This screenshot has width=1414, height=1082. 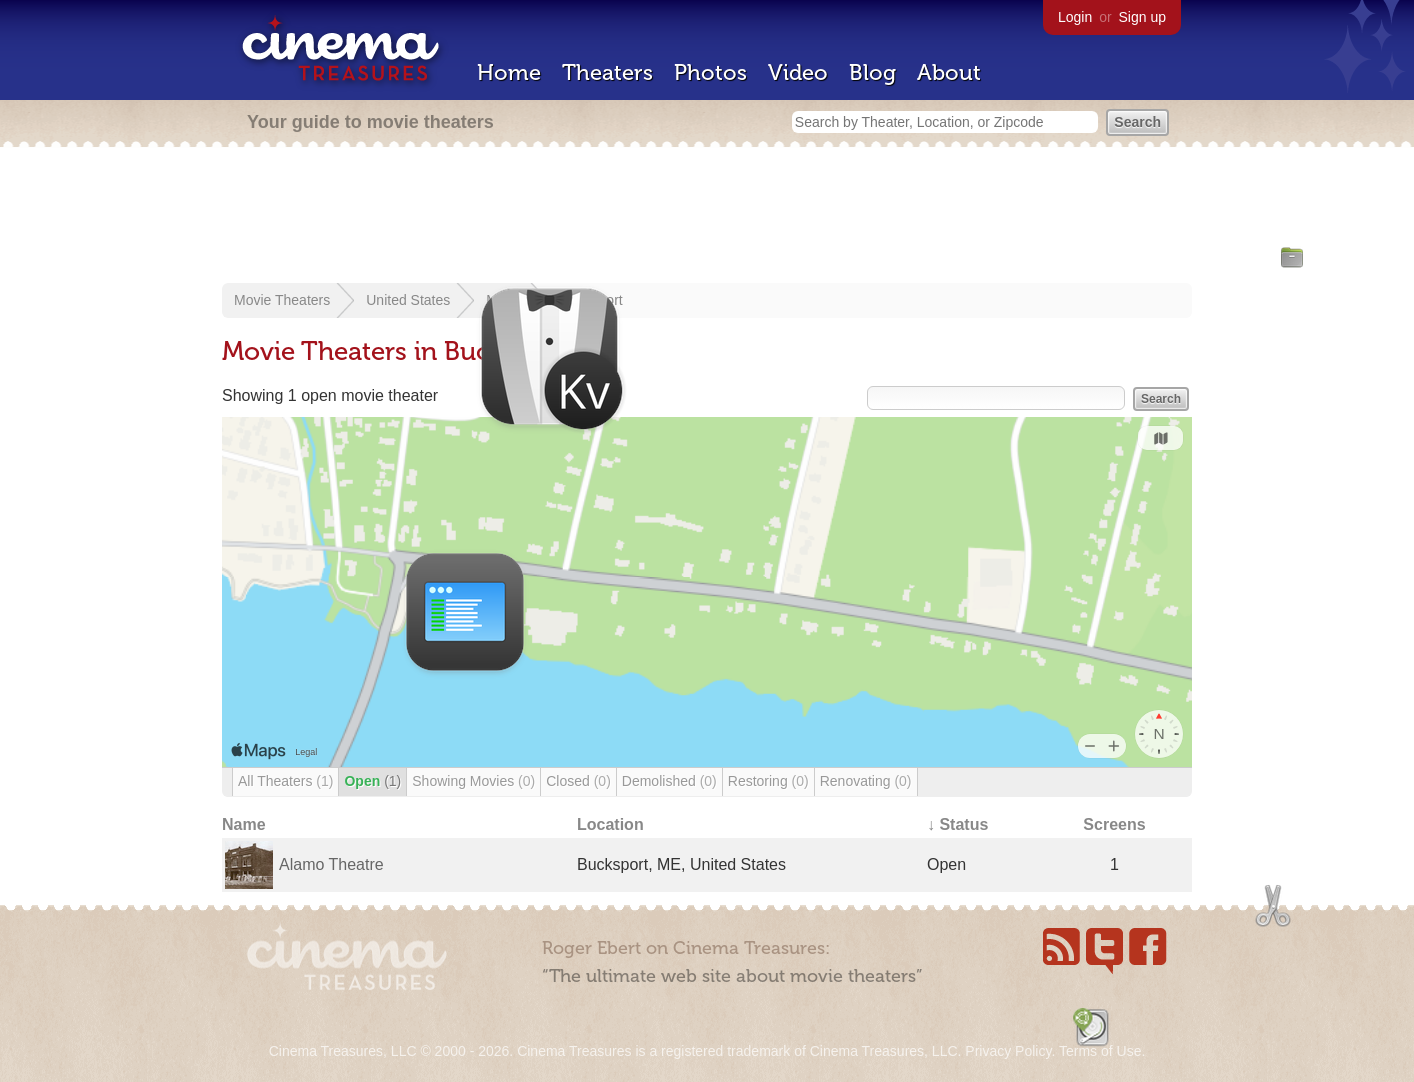 What do you see at coordinates (465, 612) in the screenshot?
I see `open system startup preferences` at bounding box center [465, 612].